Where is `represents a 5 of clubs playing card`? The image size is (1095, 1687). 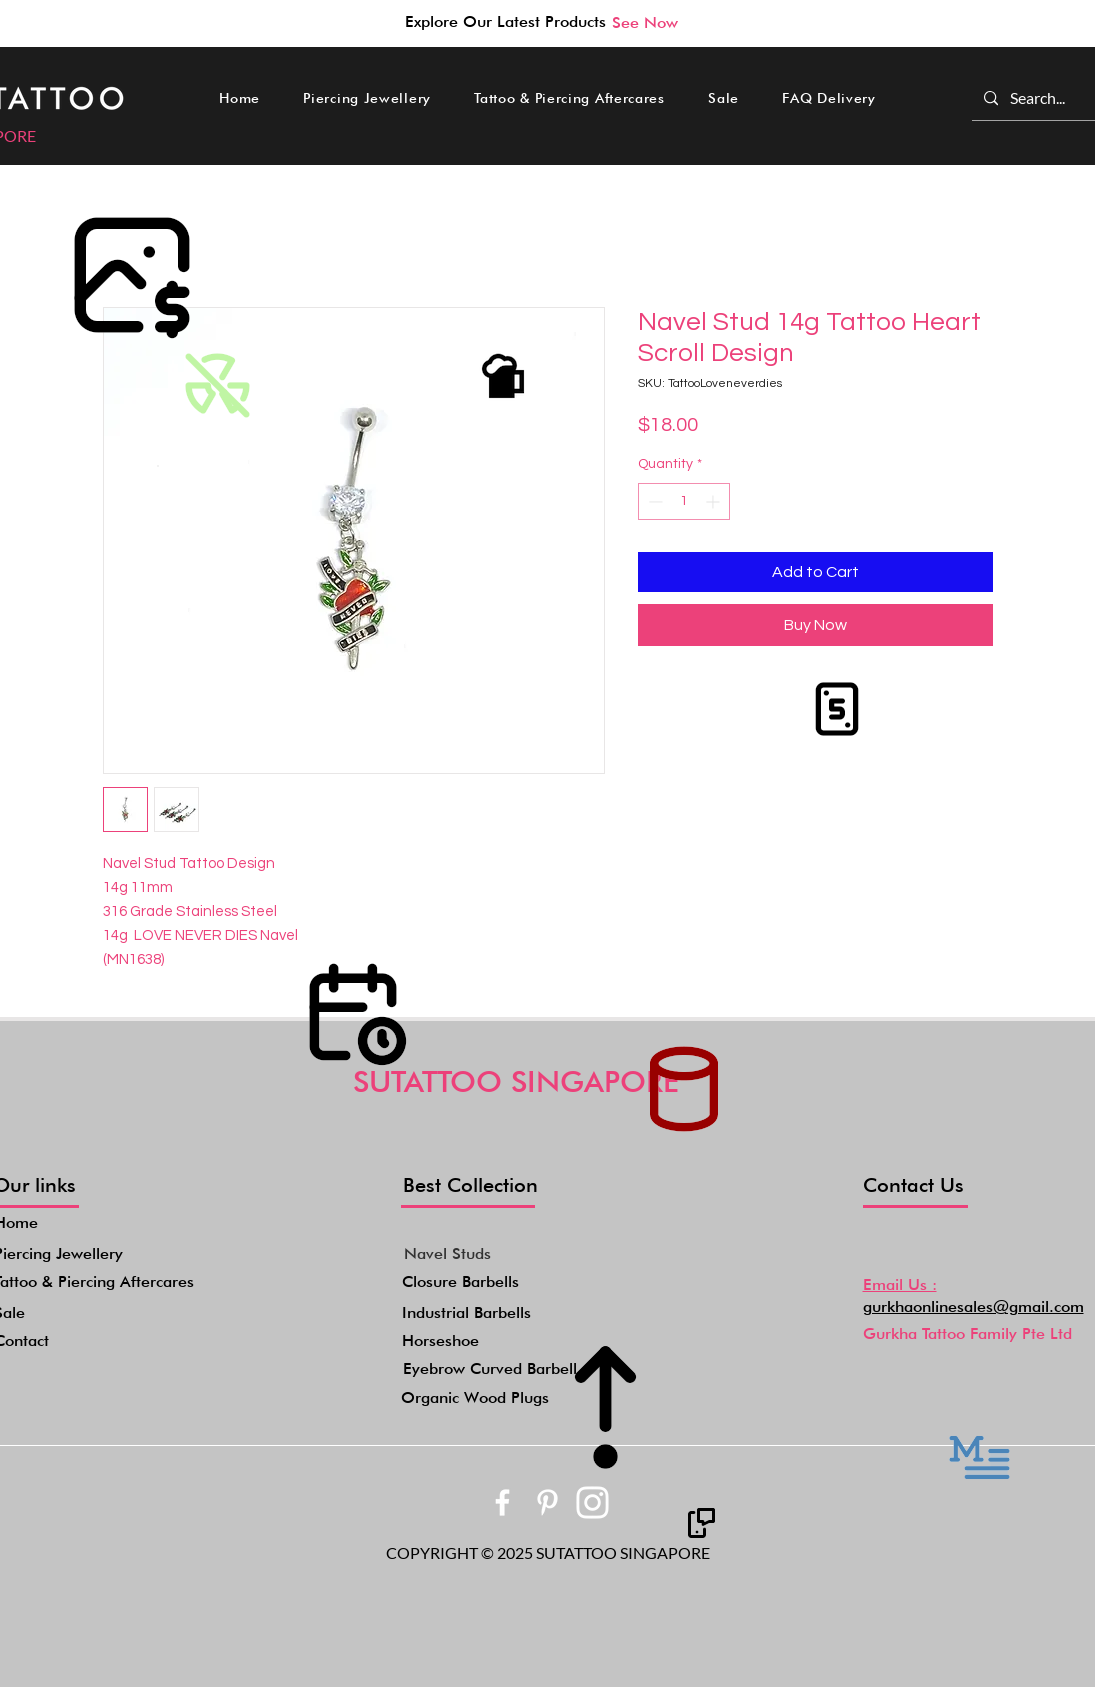 represents a 5 of clubs playing card is located at coordinates (837, 709).